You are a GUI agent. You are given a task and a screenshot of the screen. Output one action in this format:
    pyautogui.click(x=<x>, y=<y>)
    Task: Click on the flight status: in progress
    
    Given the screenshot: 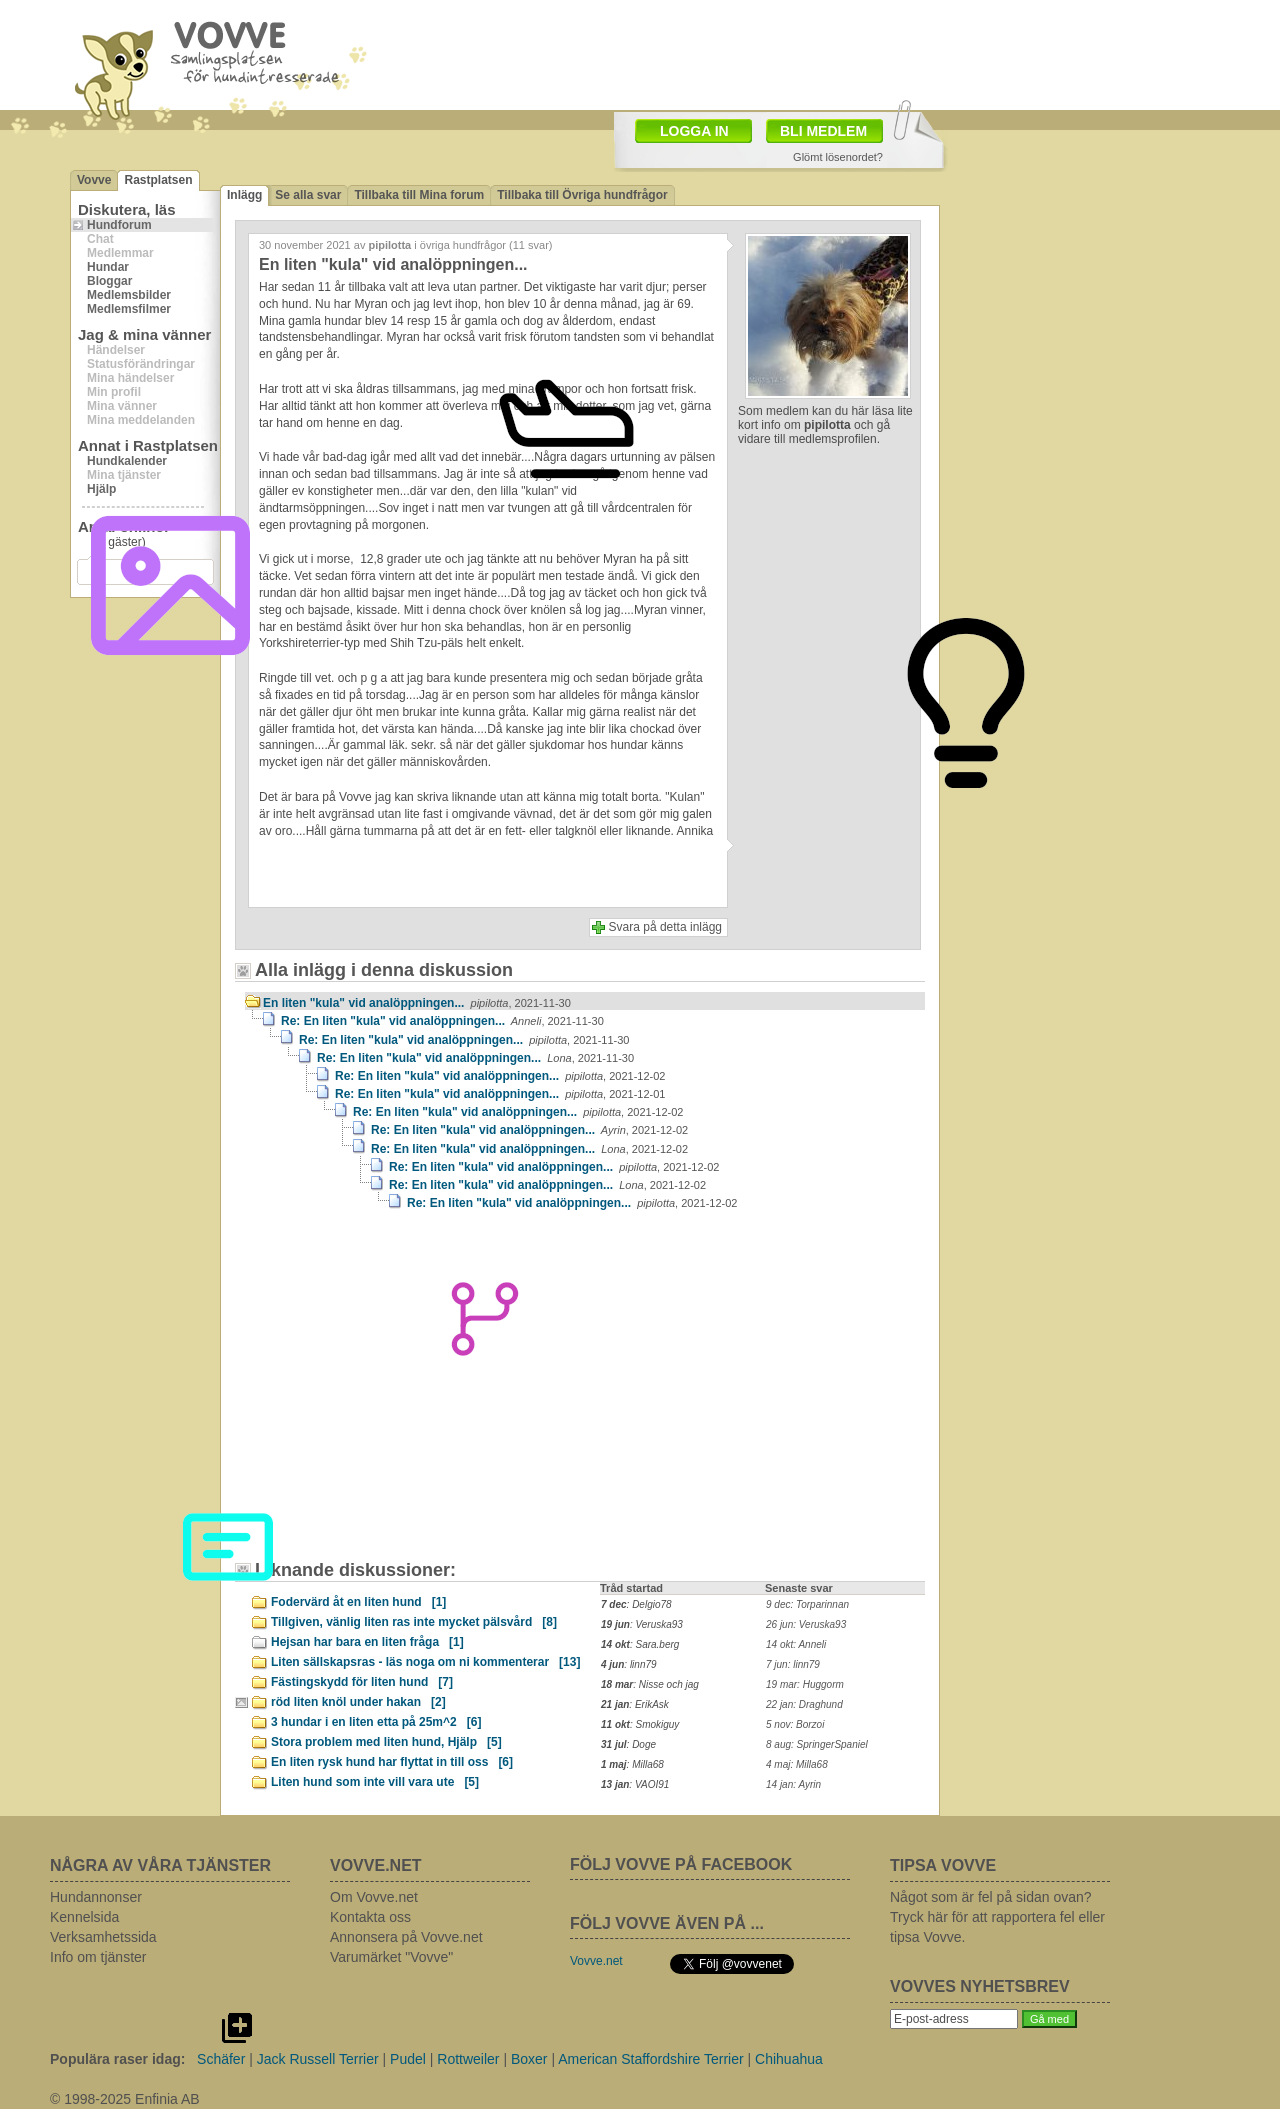 What is the action you would take?
    pyautogui.click(x=566, y=424)
    